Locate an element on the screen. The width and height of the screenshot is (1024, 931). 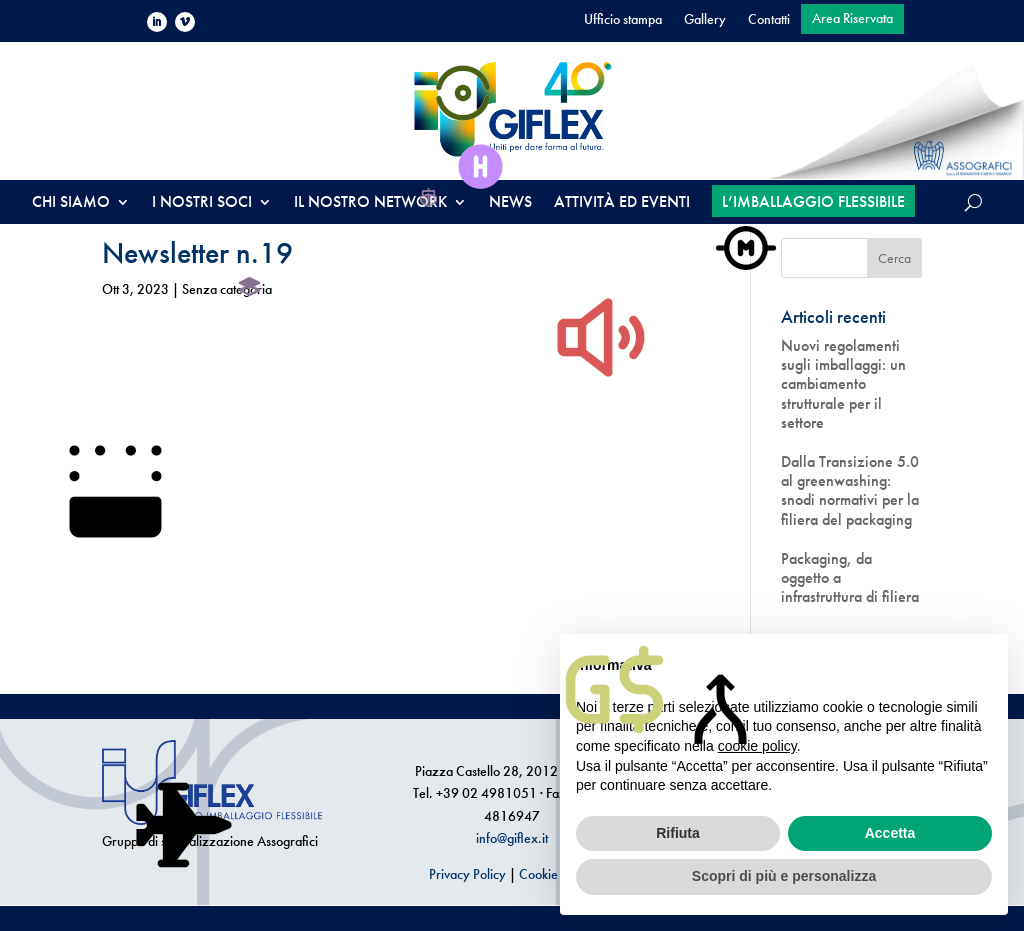
merge branches or files together is located at coordinates (720, 706).